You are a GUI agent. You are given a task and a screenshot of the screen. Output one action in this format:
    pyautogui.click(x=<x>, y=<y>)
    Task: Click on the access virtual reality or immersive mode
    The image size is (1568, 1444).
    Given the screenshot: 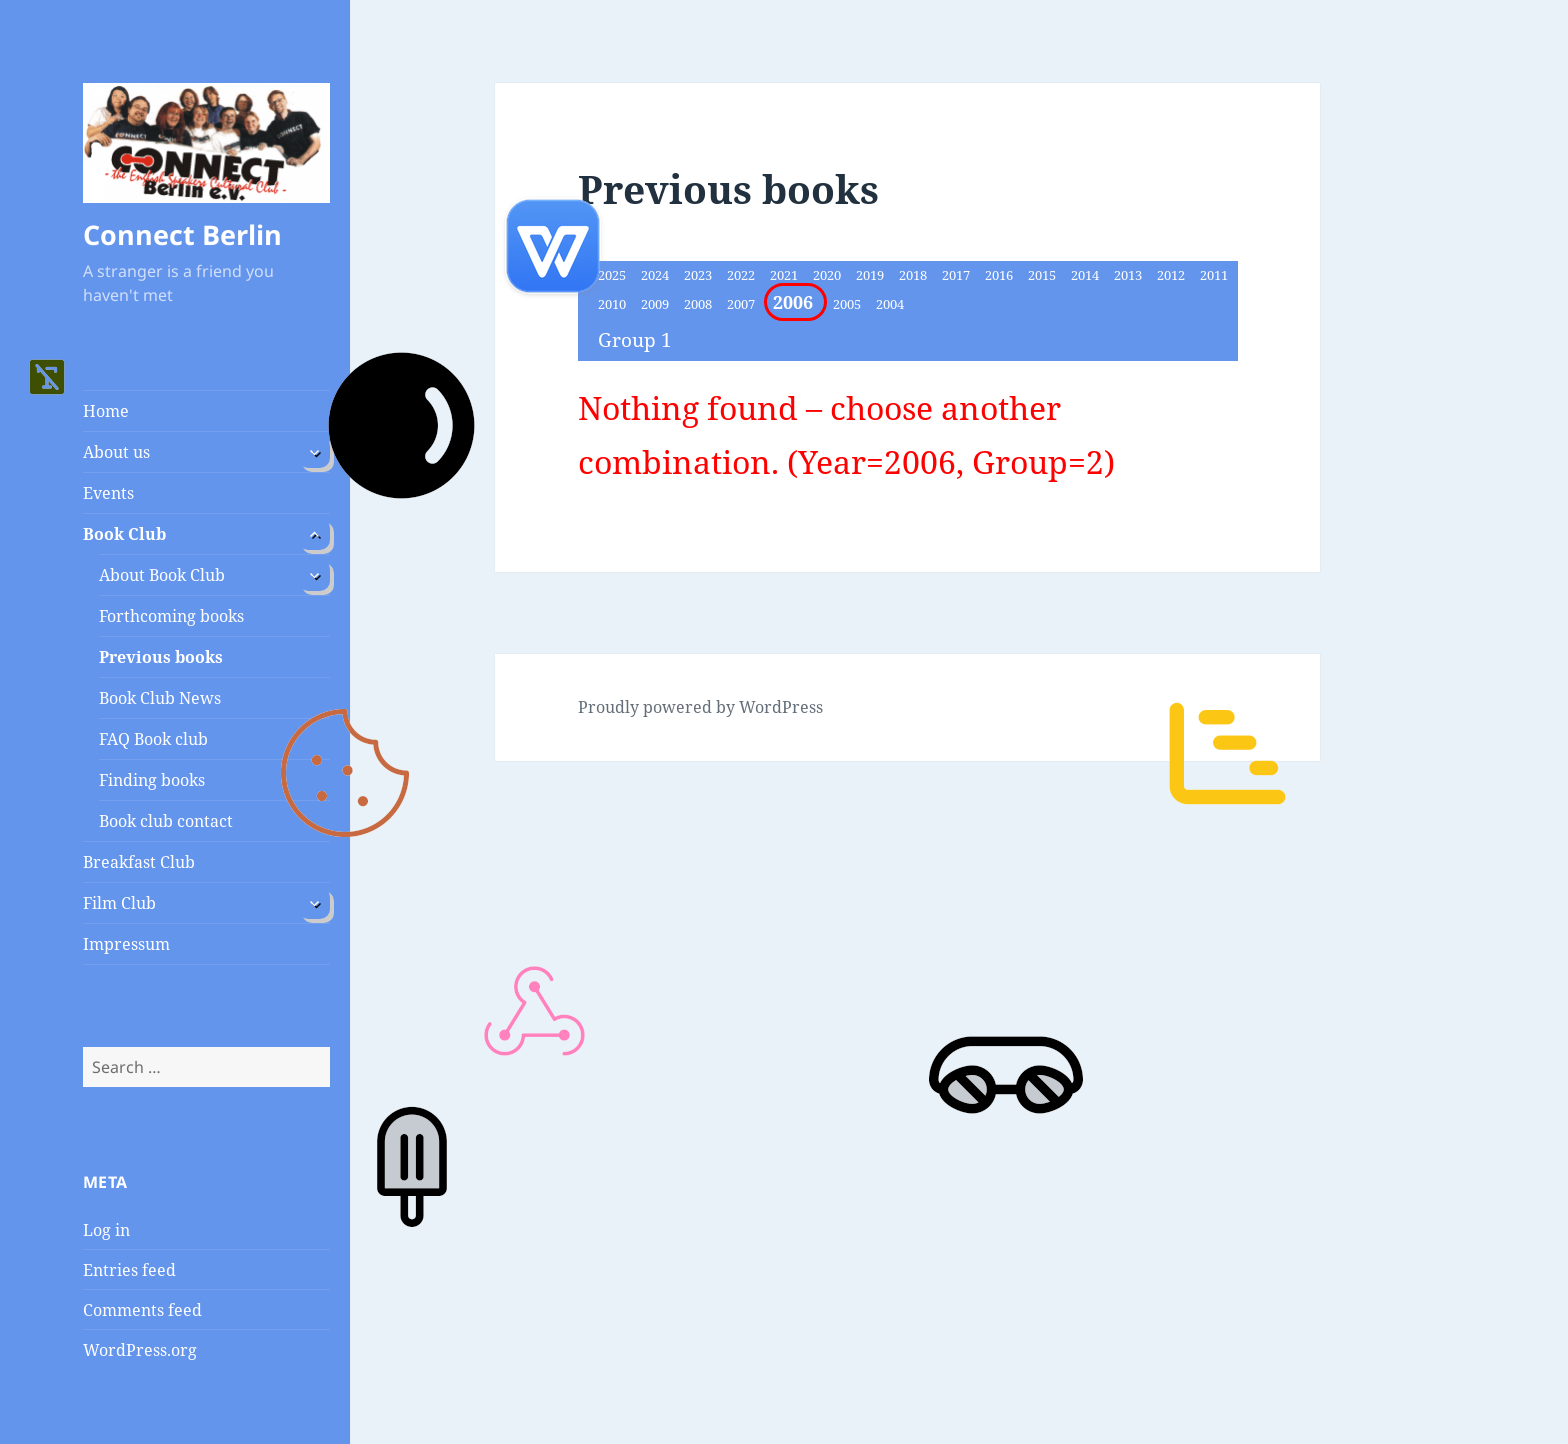 What is the action you would take?
    pyautogui.click(x=1006, y=1075)
    